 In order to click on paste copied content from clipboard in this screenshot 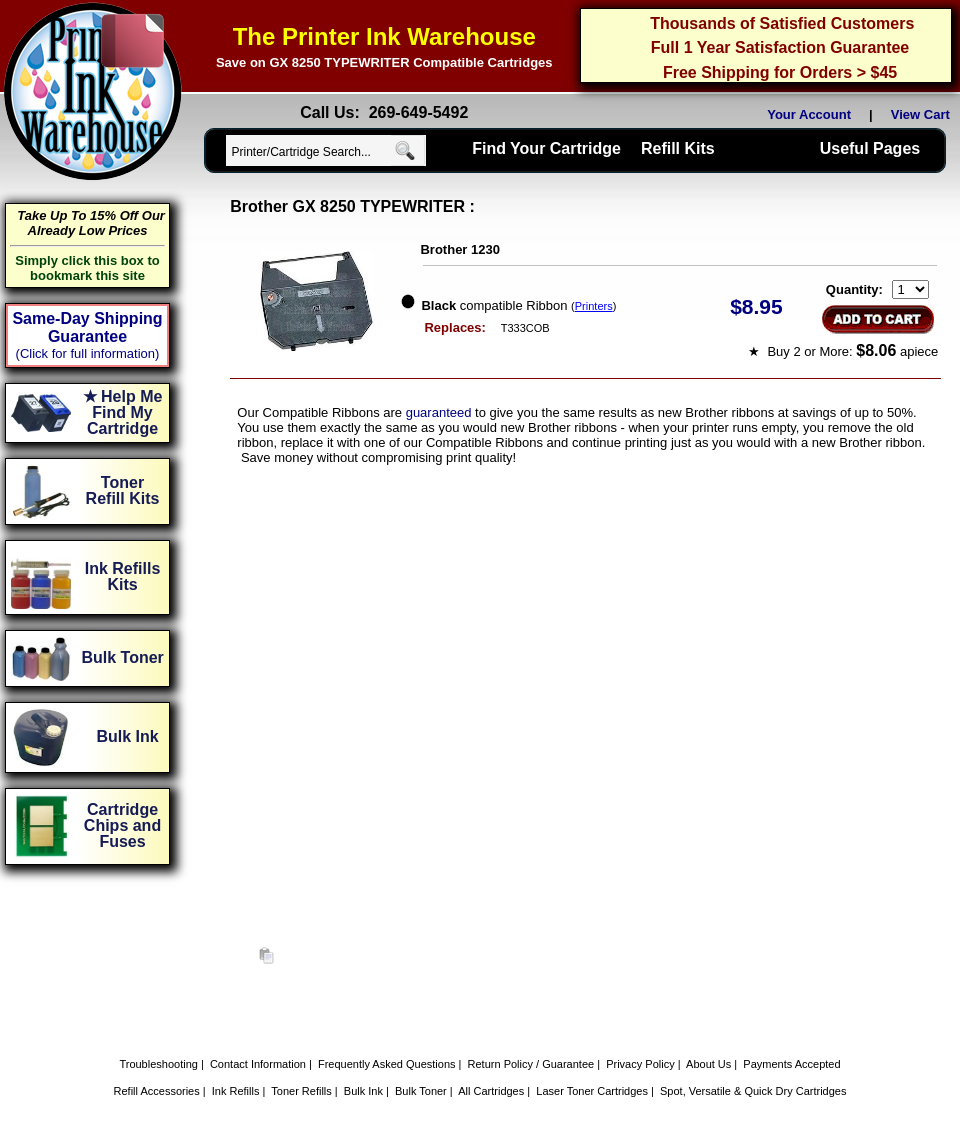, I will do `click(266, 955)`.